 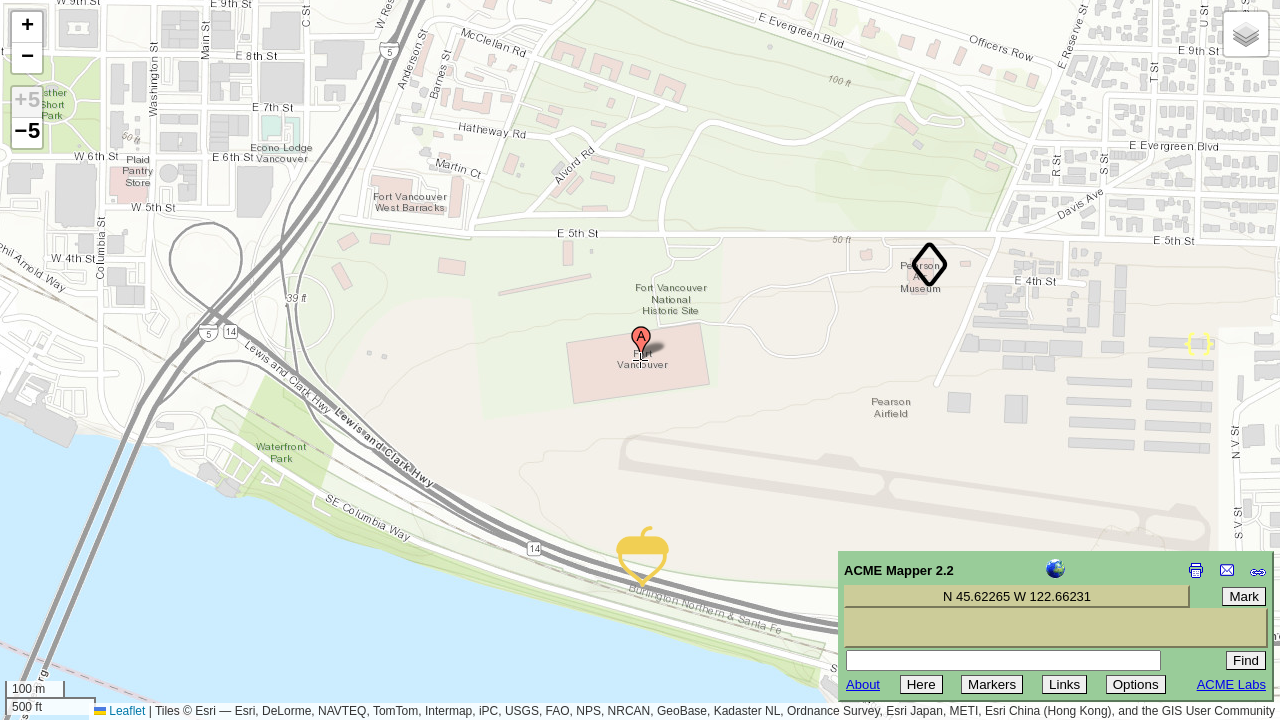 I want to click on access premium or pro features, so click(x=929, y=264).